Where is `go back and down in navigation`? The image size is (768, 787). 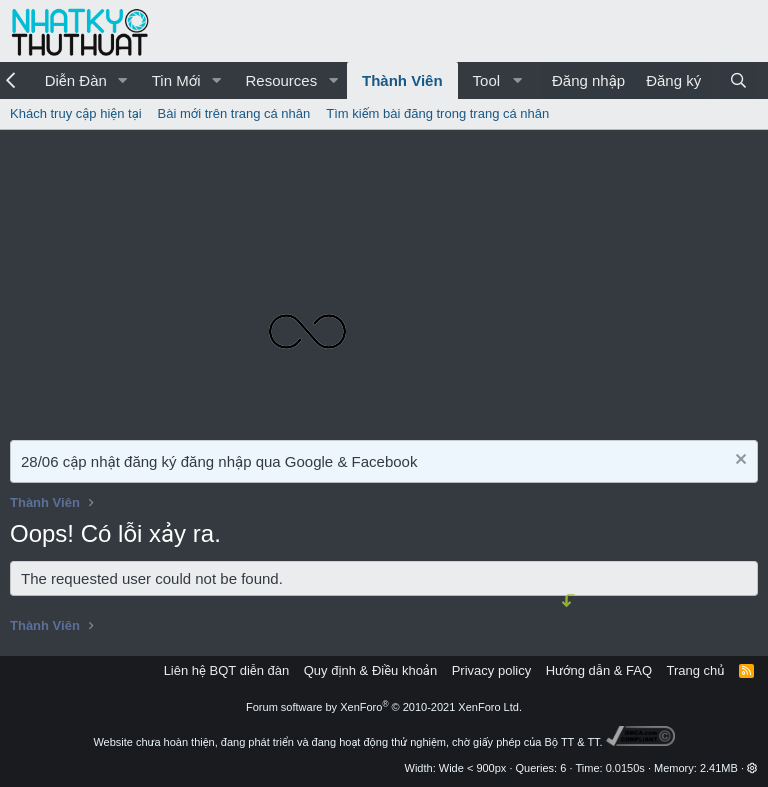
go back and down in navigation is located at coordinates (569, 600).